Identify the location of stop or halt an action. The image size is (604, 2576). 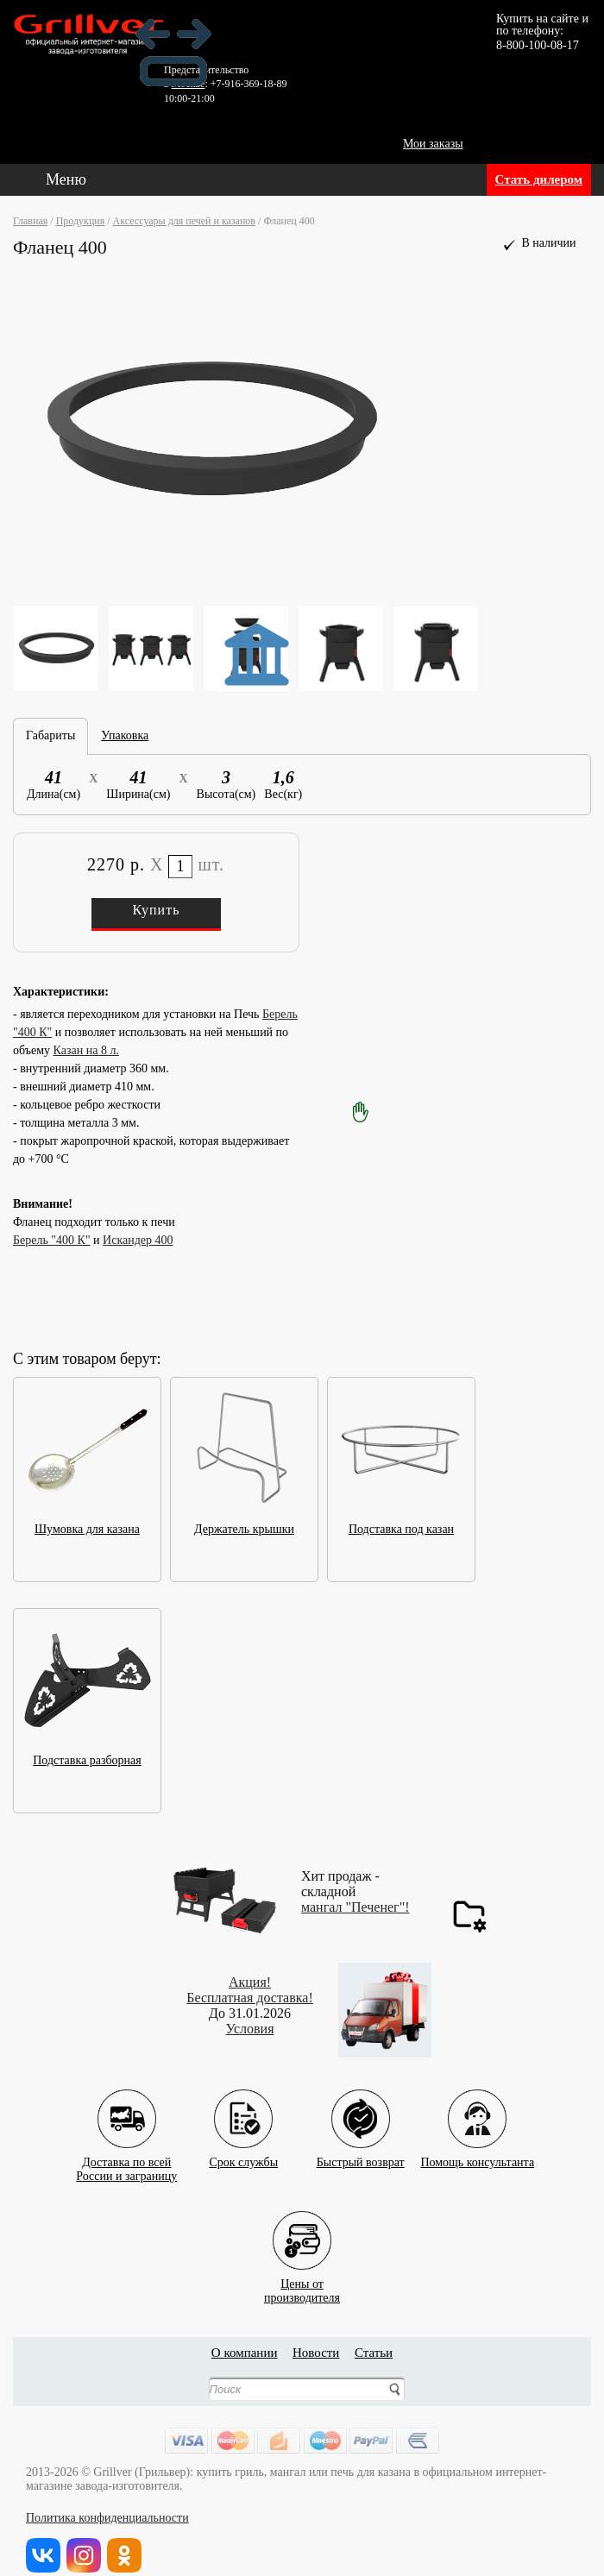
(361, 1112).